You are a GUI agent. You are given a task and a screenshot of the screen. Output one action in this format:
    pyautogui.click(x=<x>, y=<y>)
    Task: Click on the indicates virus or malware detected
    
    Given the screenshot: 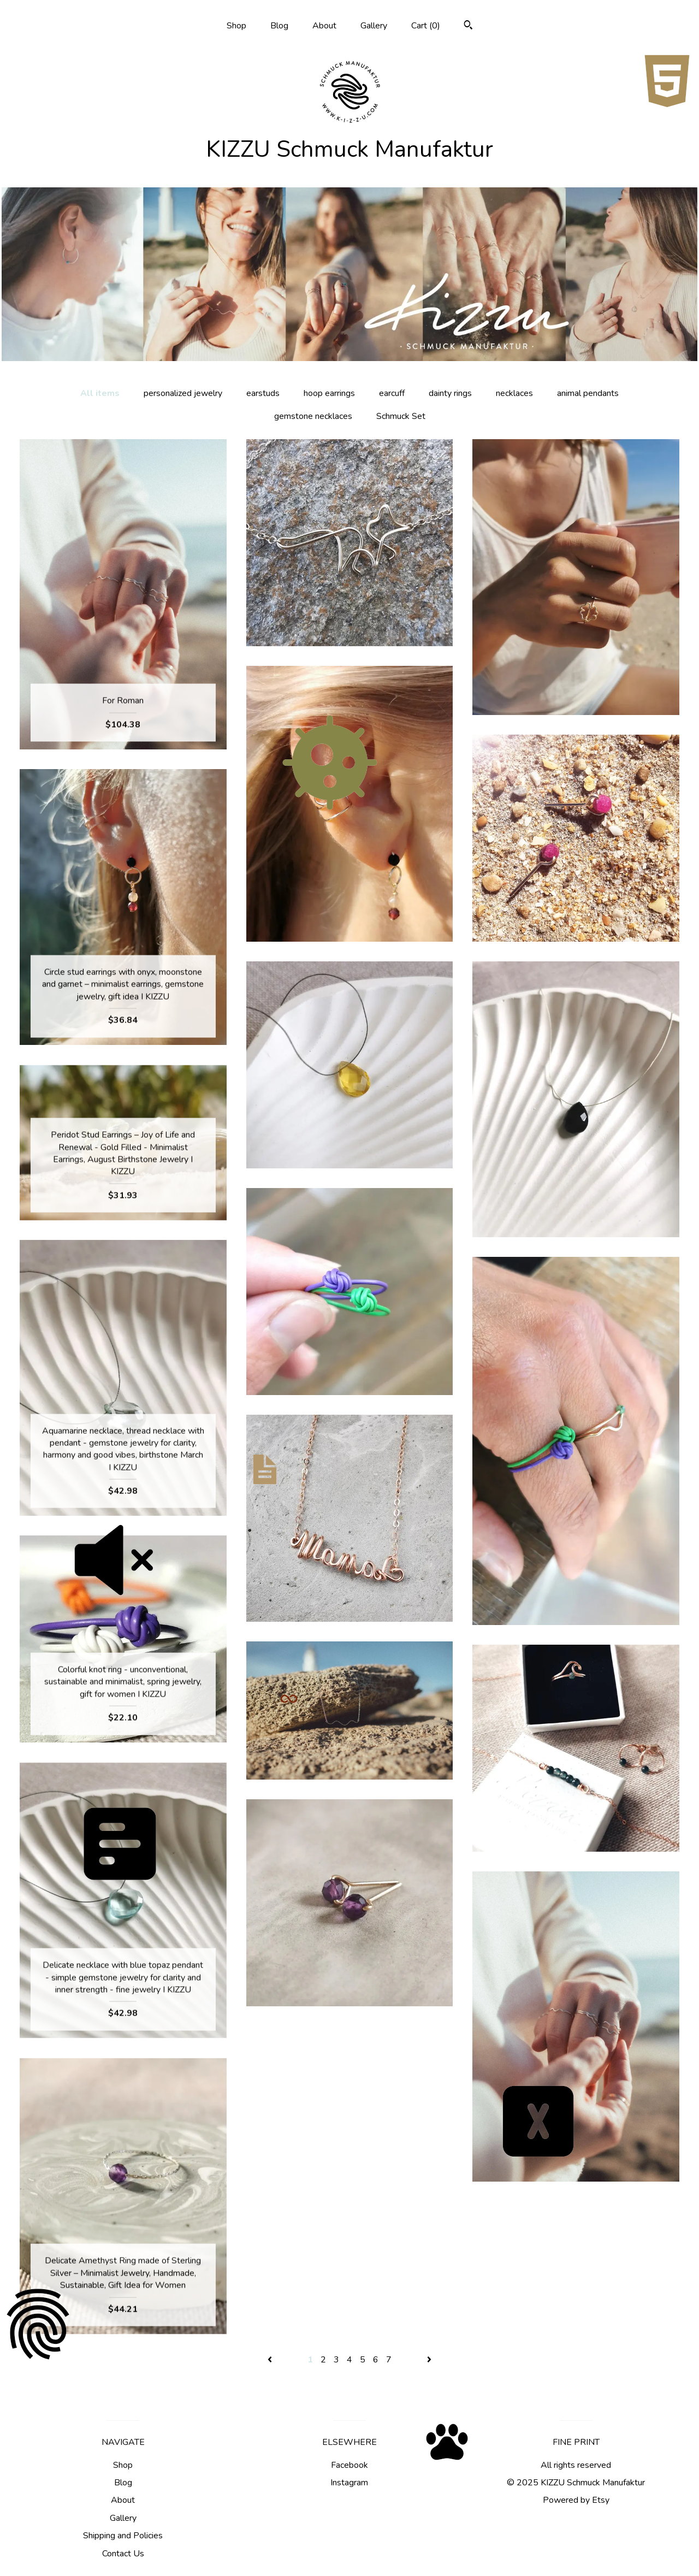 What is the action you would take?
    pyautogui.click(x=330, y=763)
    